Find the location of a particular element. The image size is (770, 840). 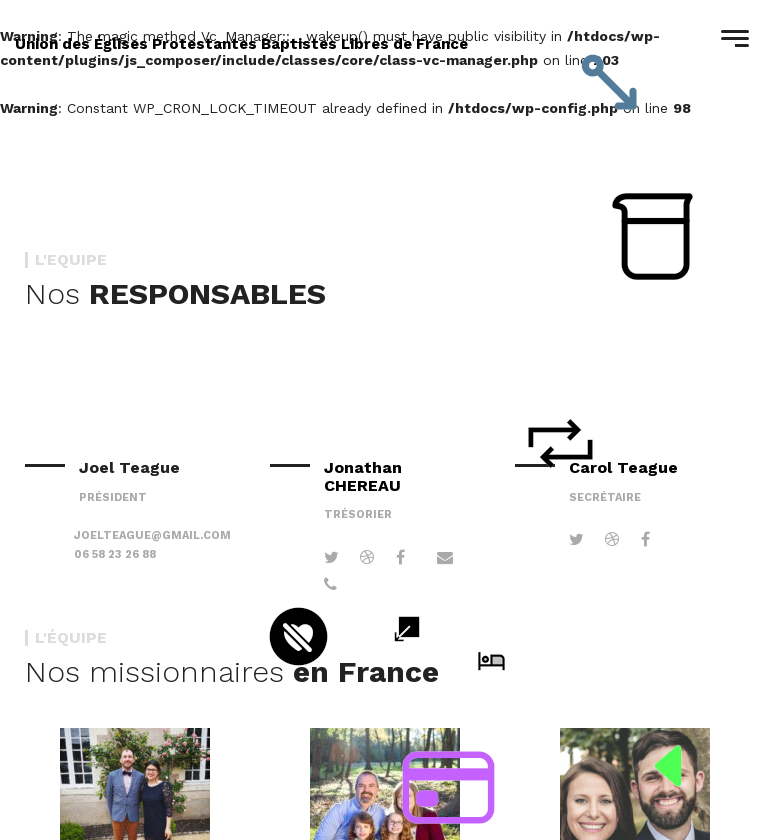

navigate to the next item diagonally is located at coordinates (611, 84).